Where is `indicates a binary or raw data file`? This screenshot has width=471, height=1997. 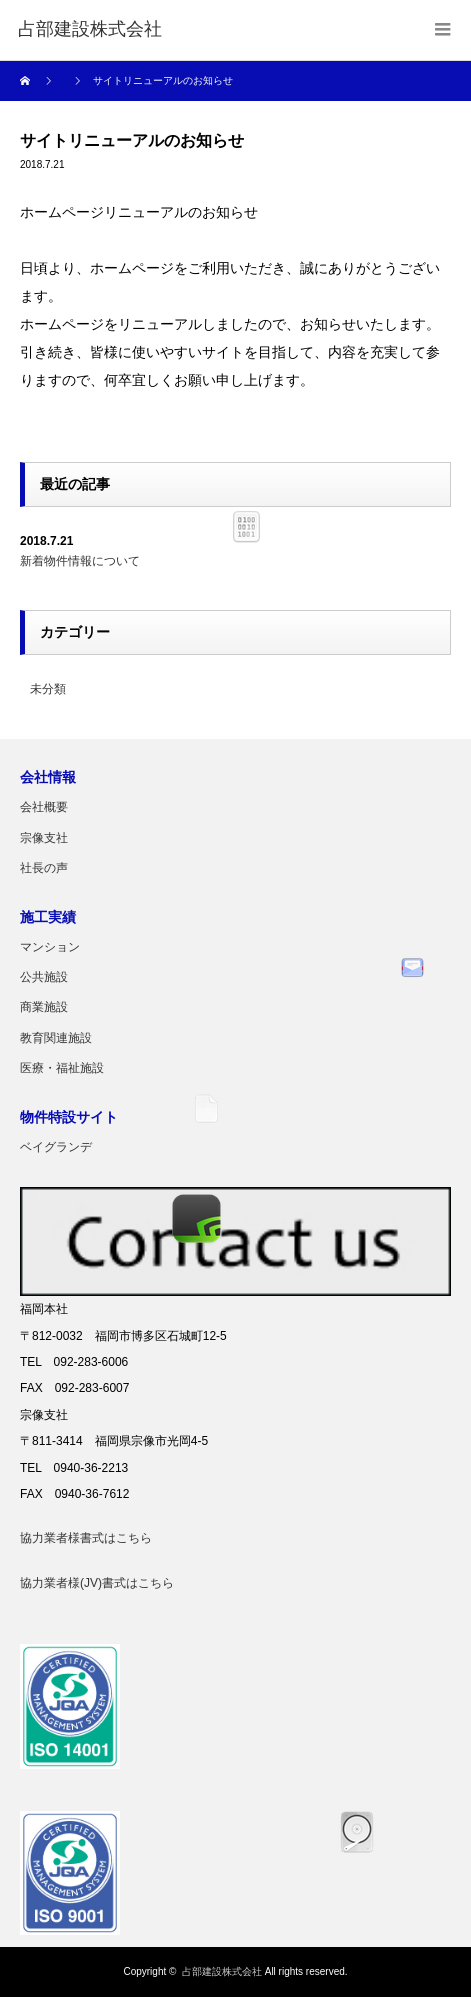
indicates a binary or raw data file is located at coordinates (246, 526).